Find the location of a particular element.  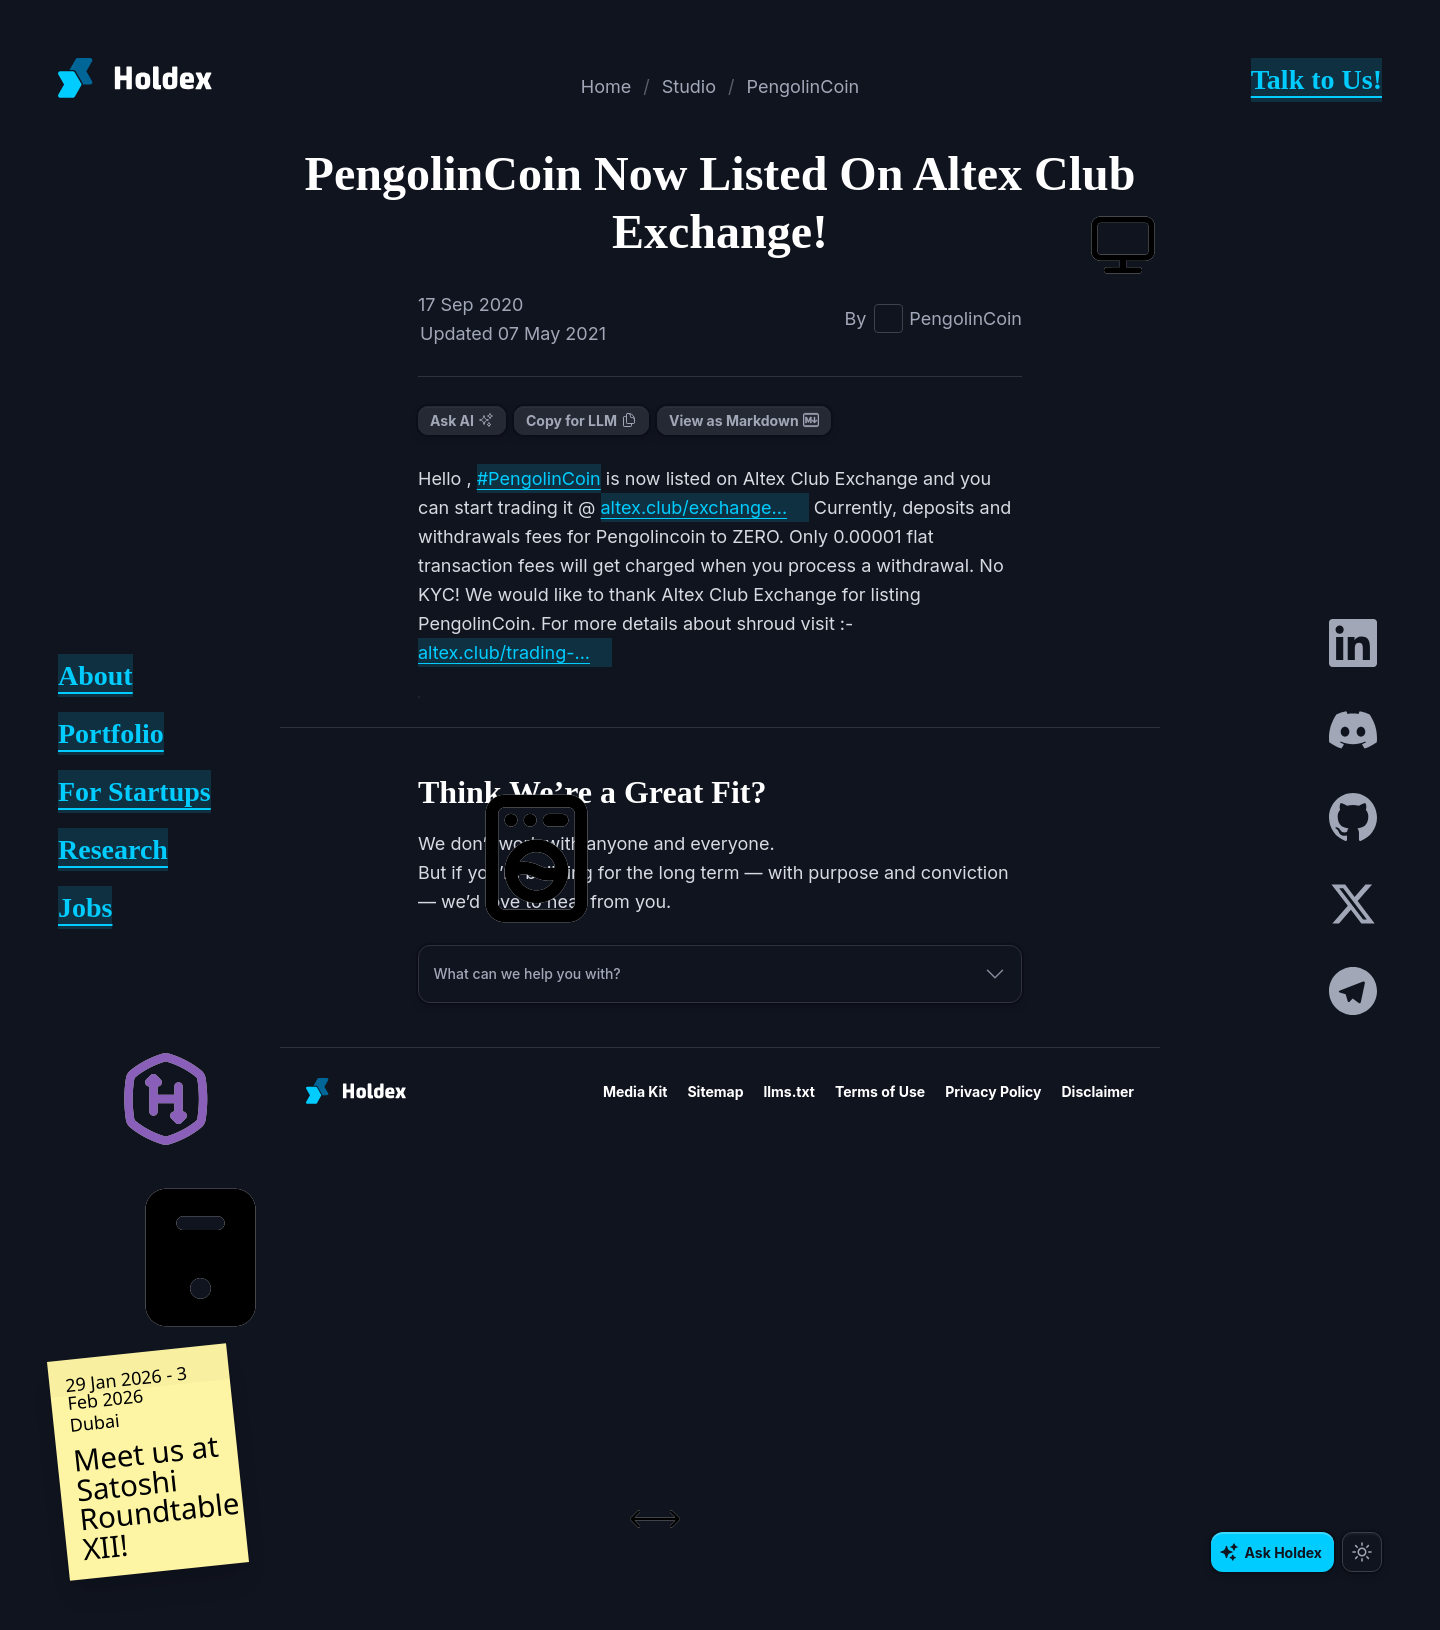

visit HackerRank coding platform is located at coordinates (166, 1099).